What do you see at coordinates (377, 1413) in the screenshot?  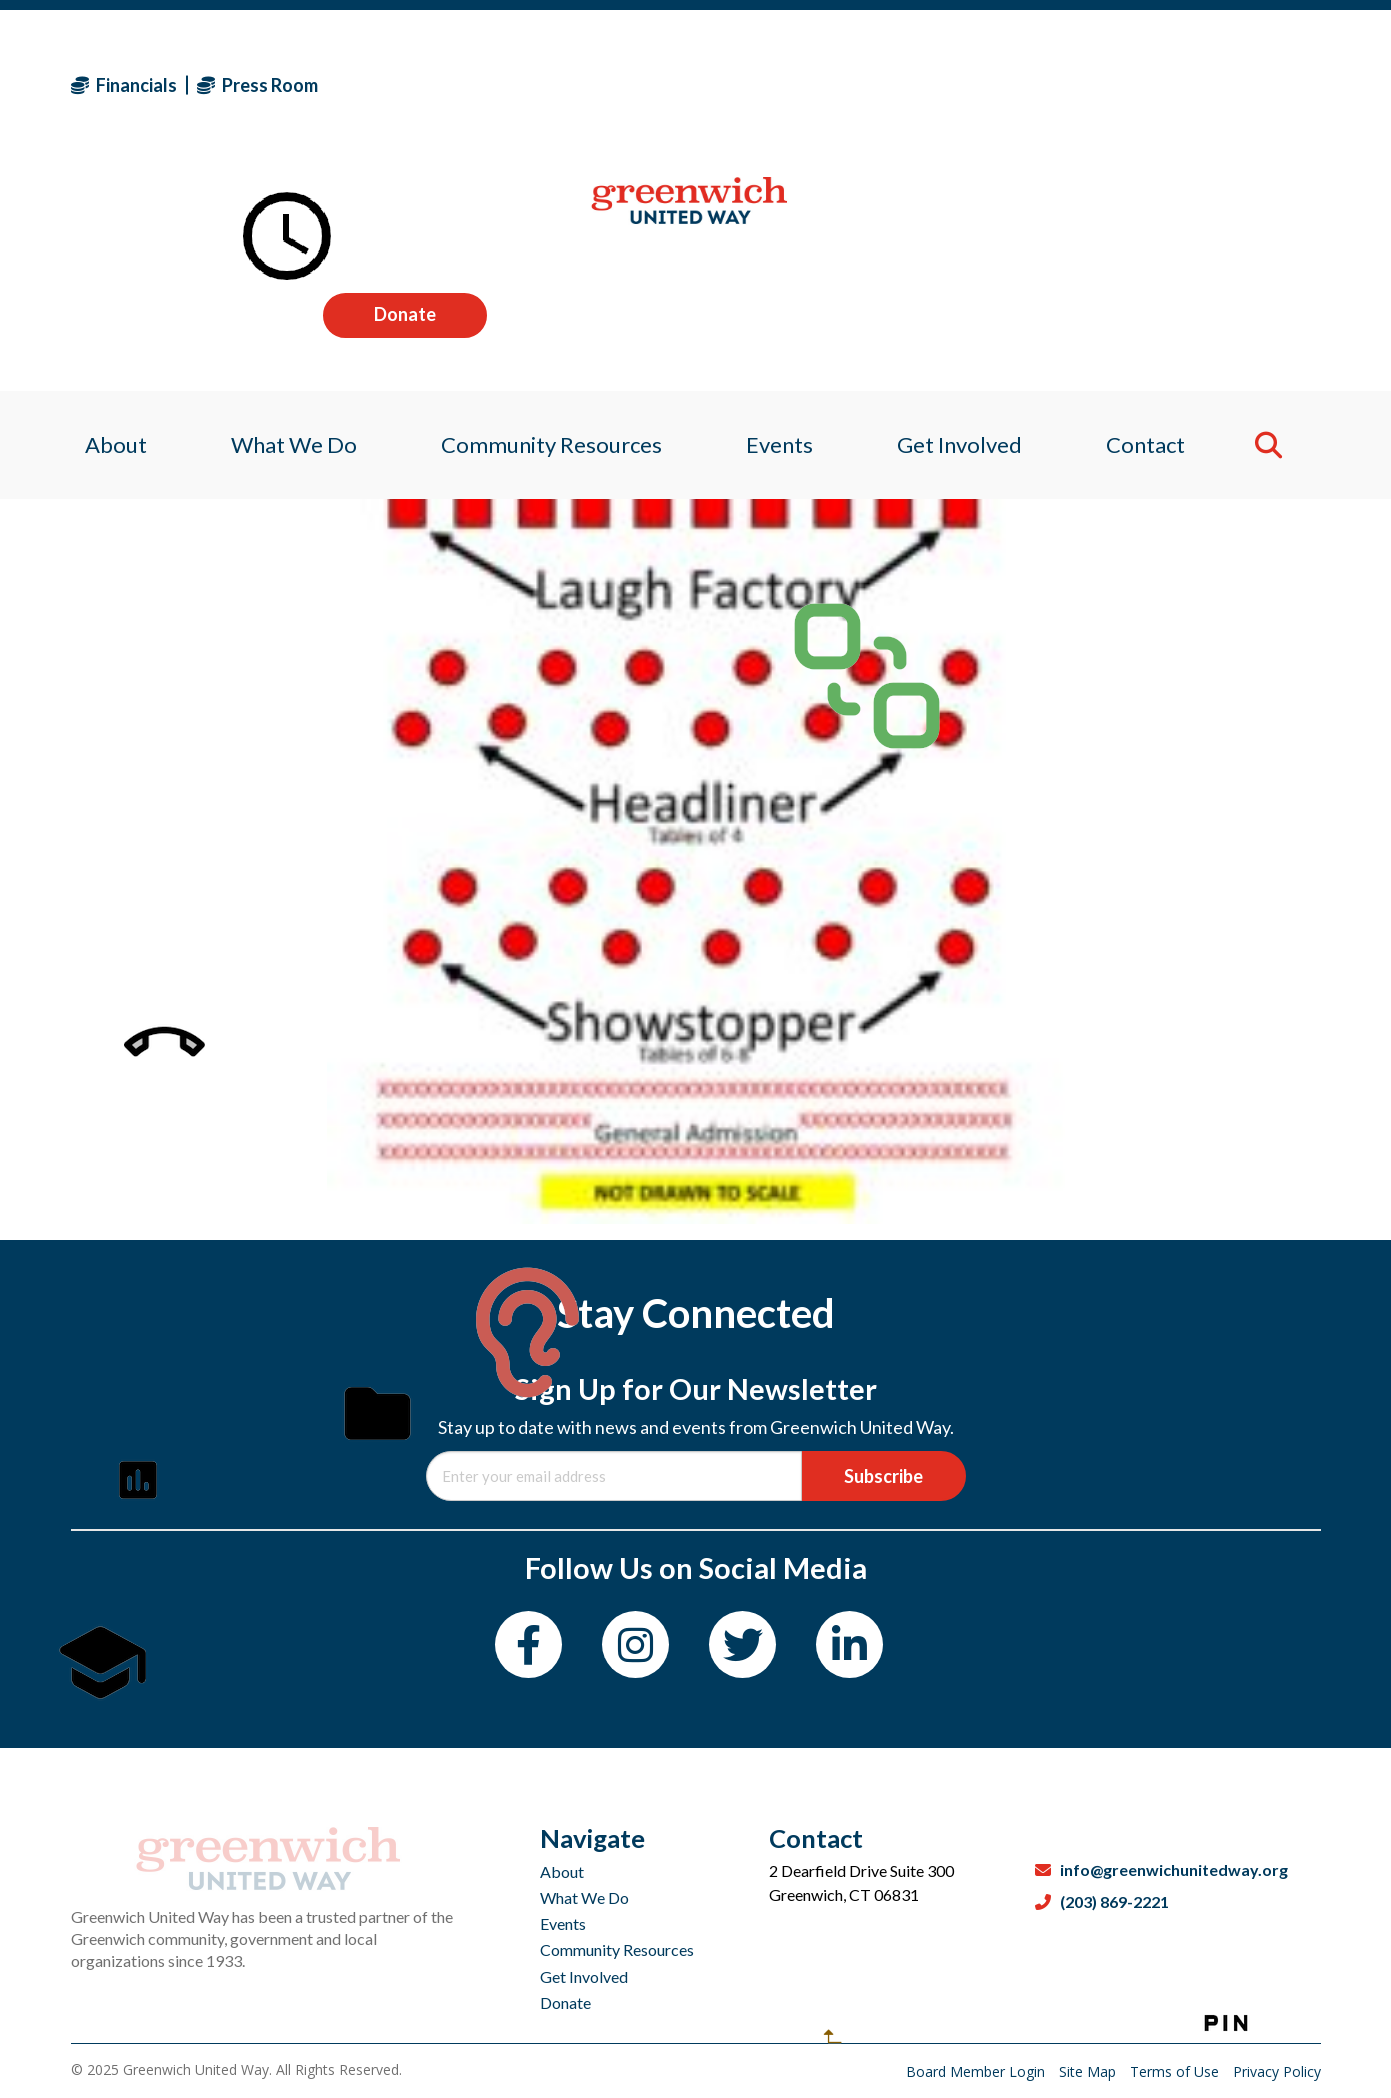 I see `access your files and documents` at bounding box center [377, 1413].